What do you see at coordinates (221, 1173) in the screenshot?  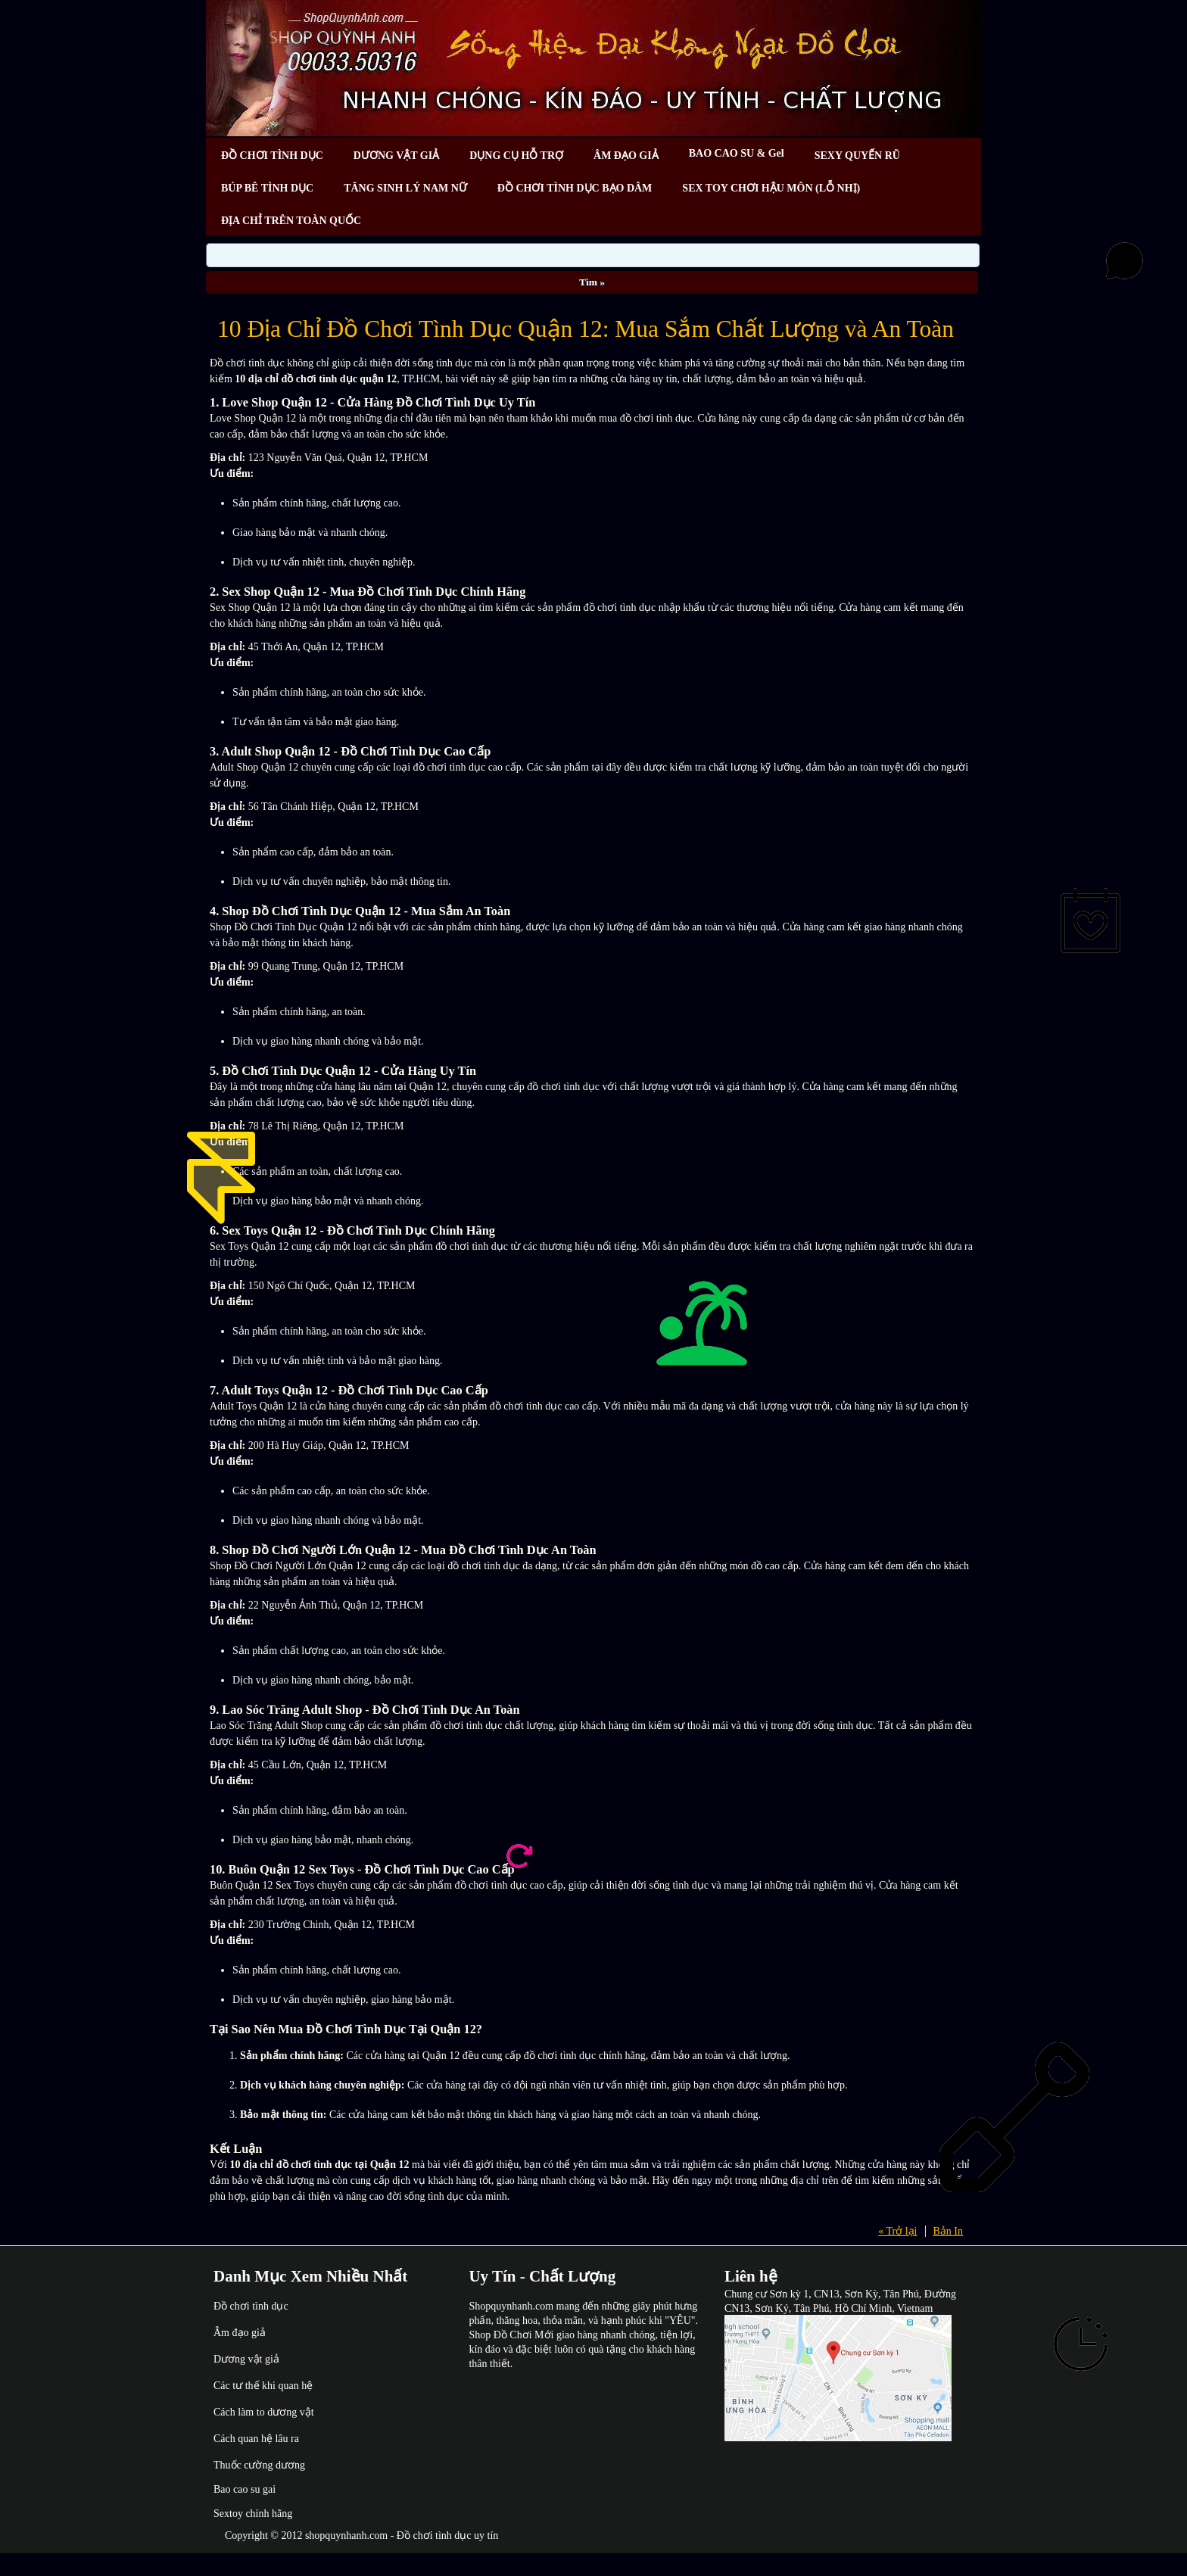 I see `open framer app` at bounding box center [221, 1173].